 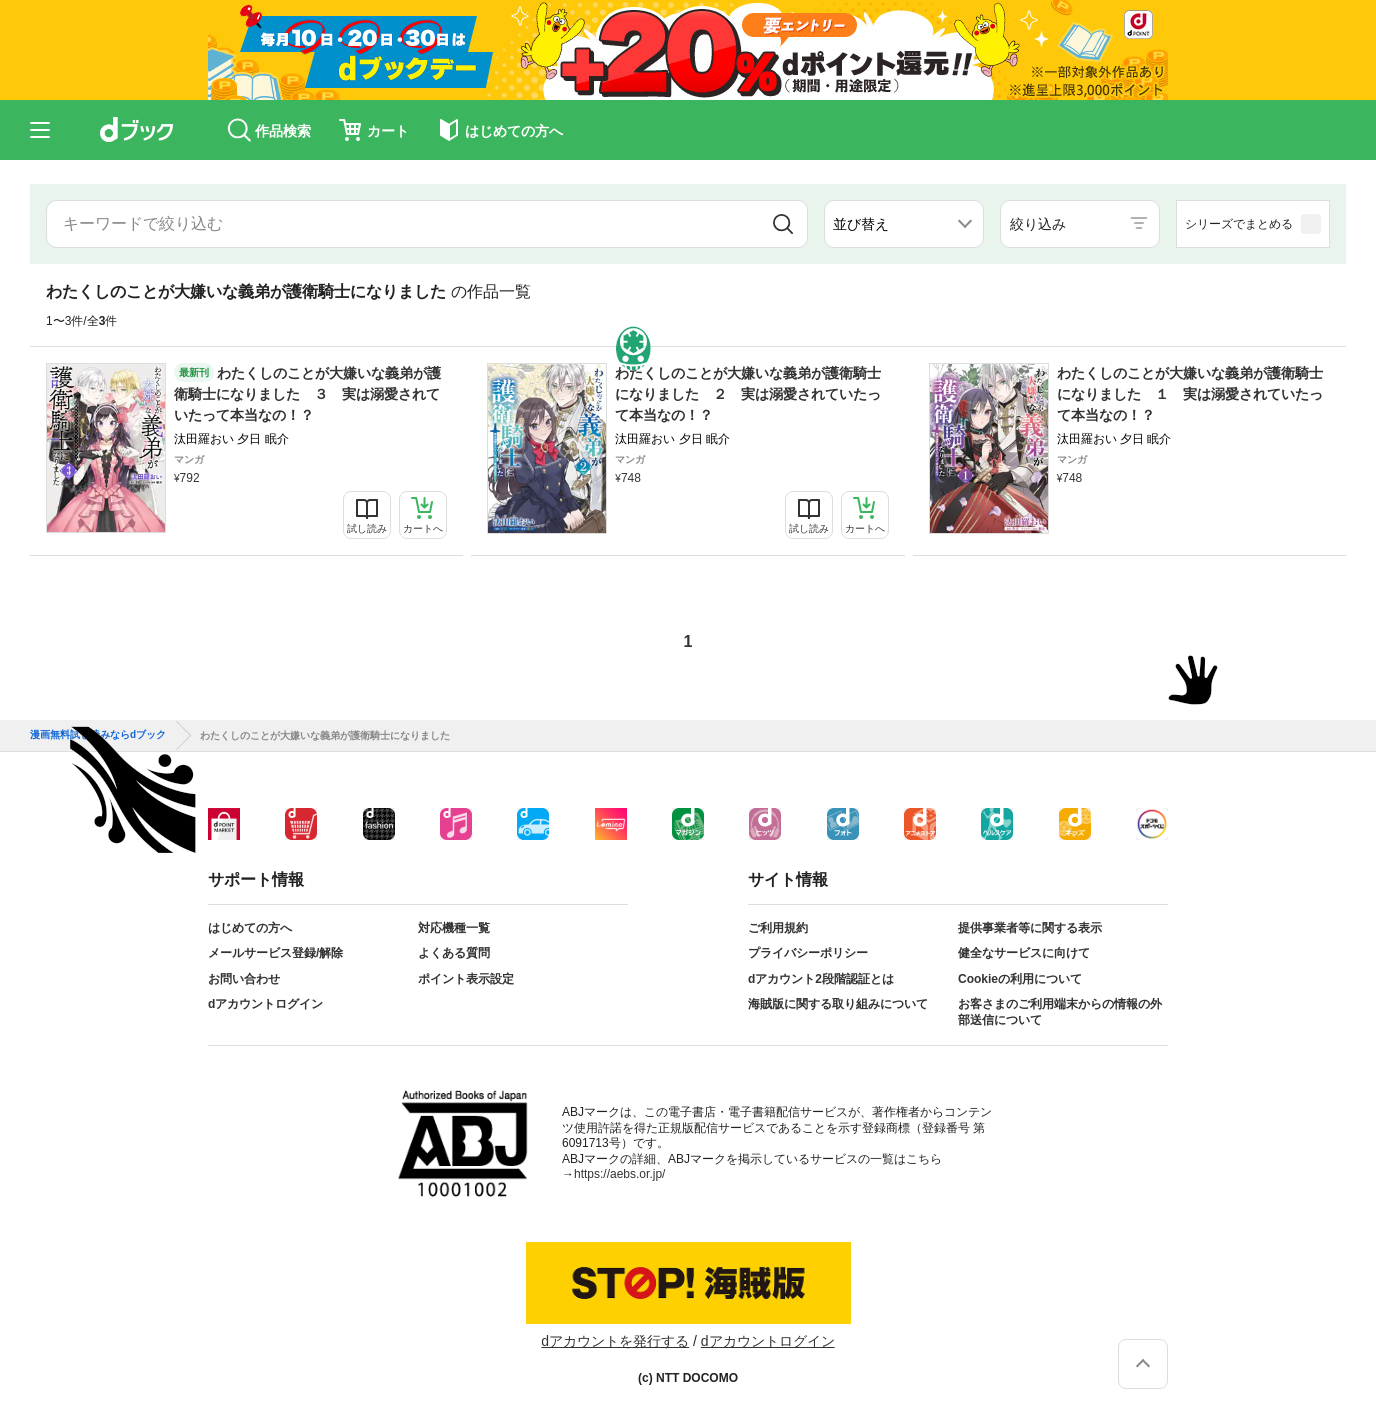 I want to click on tap to interact or grab an object, so click(x=1193, y=680).